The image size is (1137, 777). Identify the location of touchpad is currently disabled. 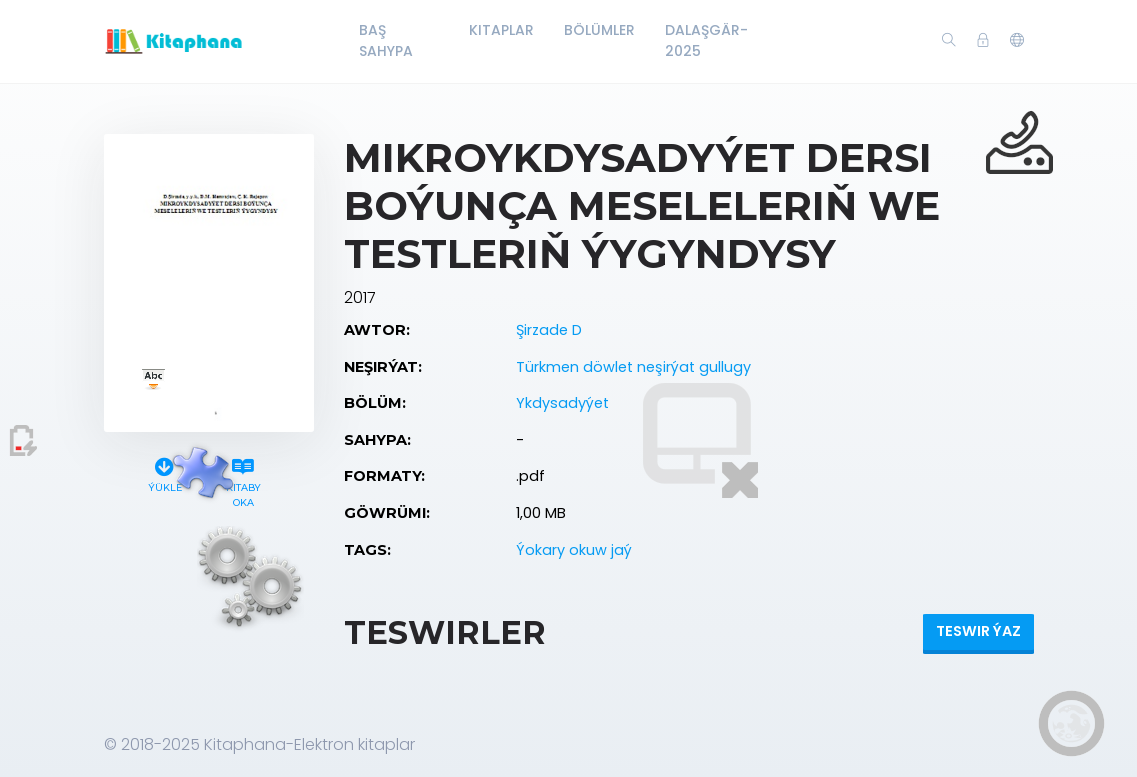
(700, 440).